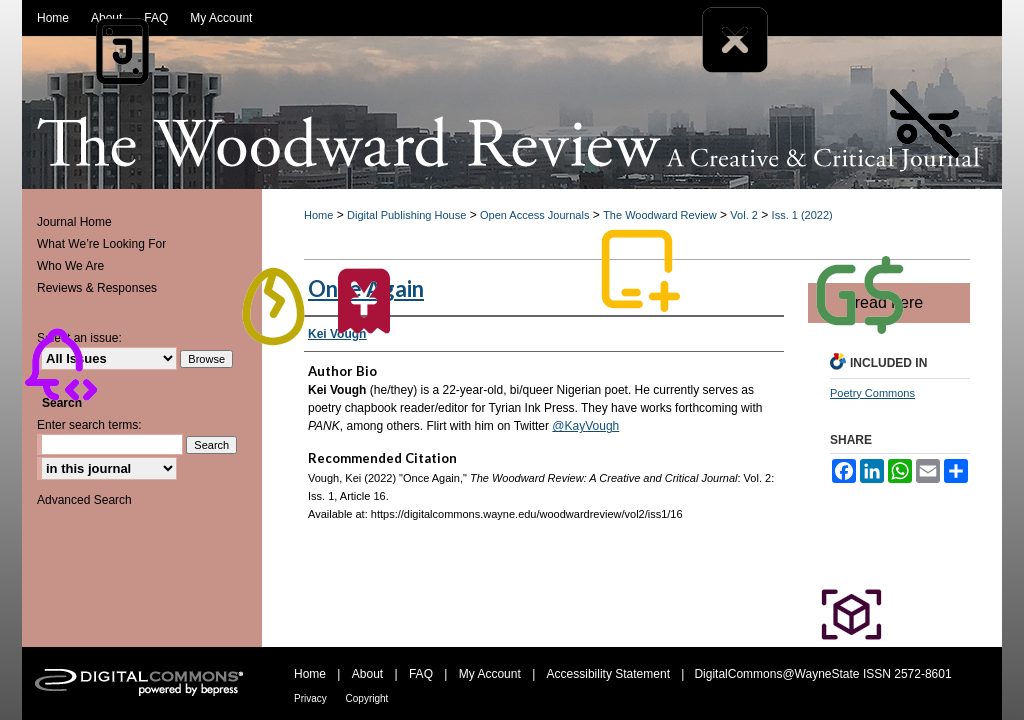 This screenshot has height=720, width=1024. What do you see at coordinates (637, 269) in the screenshot?
I see `add a new iPad device` at bounding box center [637, 269].